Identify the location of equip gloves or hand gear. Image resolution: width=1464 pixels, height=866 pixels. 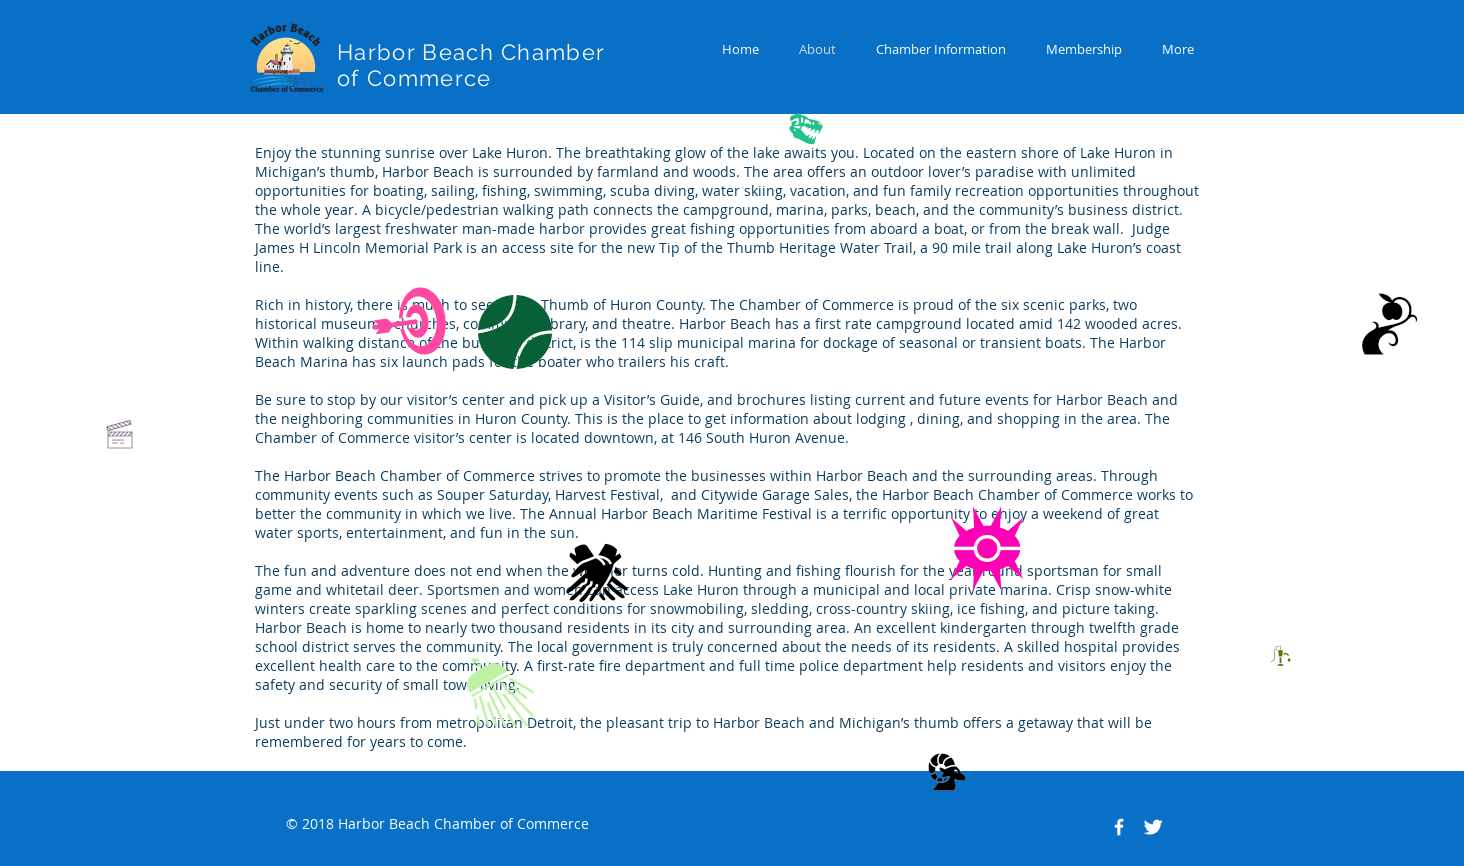
(597, 573).